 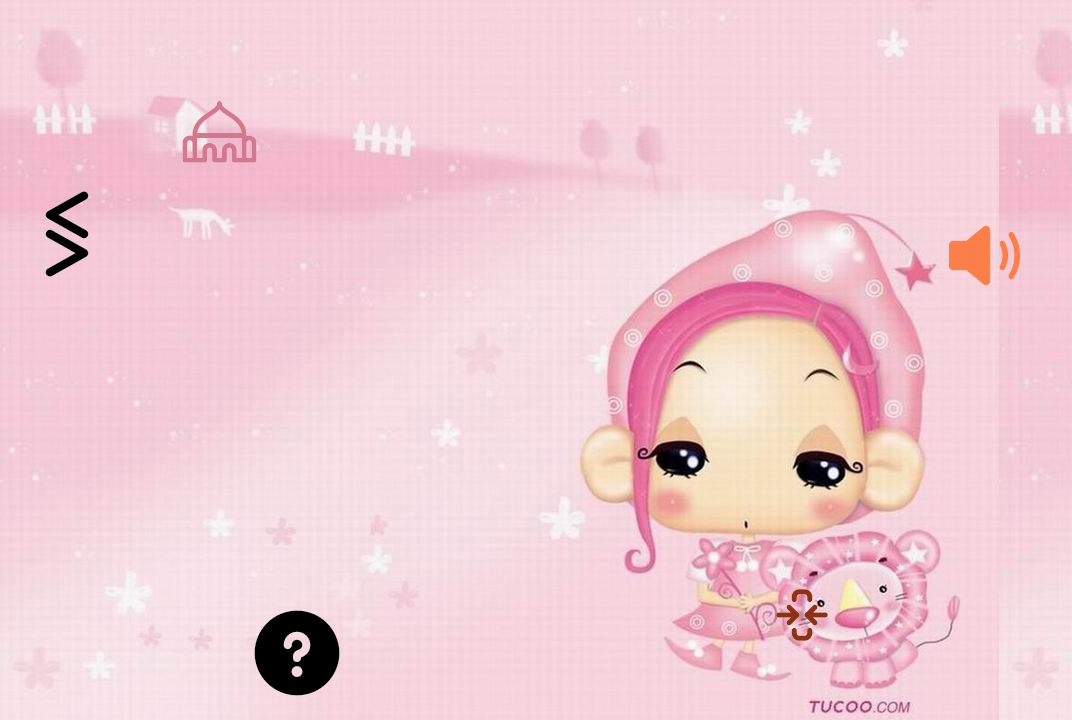 What do you see at coordinates (984, 255) in the screenshot?
I see `adjust audio volume` at bounding box center [984, 255].